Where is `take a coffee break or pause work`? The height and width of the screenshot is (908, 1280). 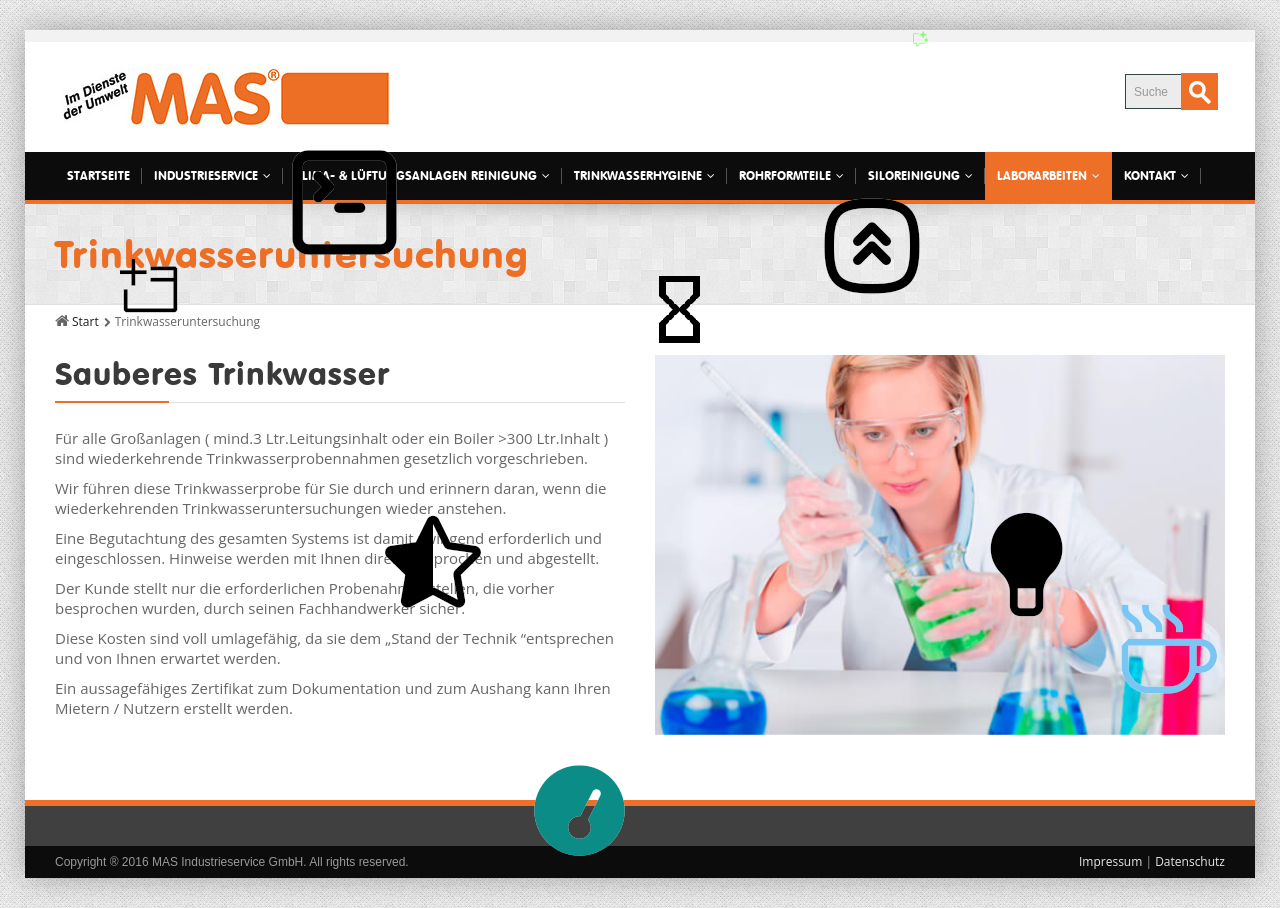
take a coffee break or pause work is located at coordinates (1162, 652).